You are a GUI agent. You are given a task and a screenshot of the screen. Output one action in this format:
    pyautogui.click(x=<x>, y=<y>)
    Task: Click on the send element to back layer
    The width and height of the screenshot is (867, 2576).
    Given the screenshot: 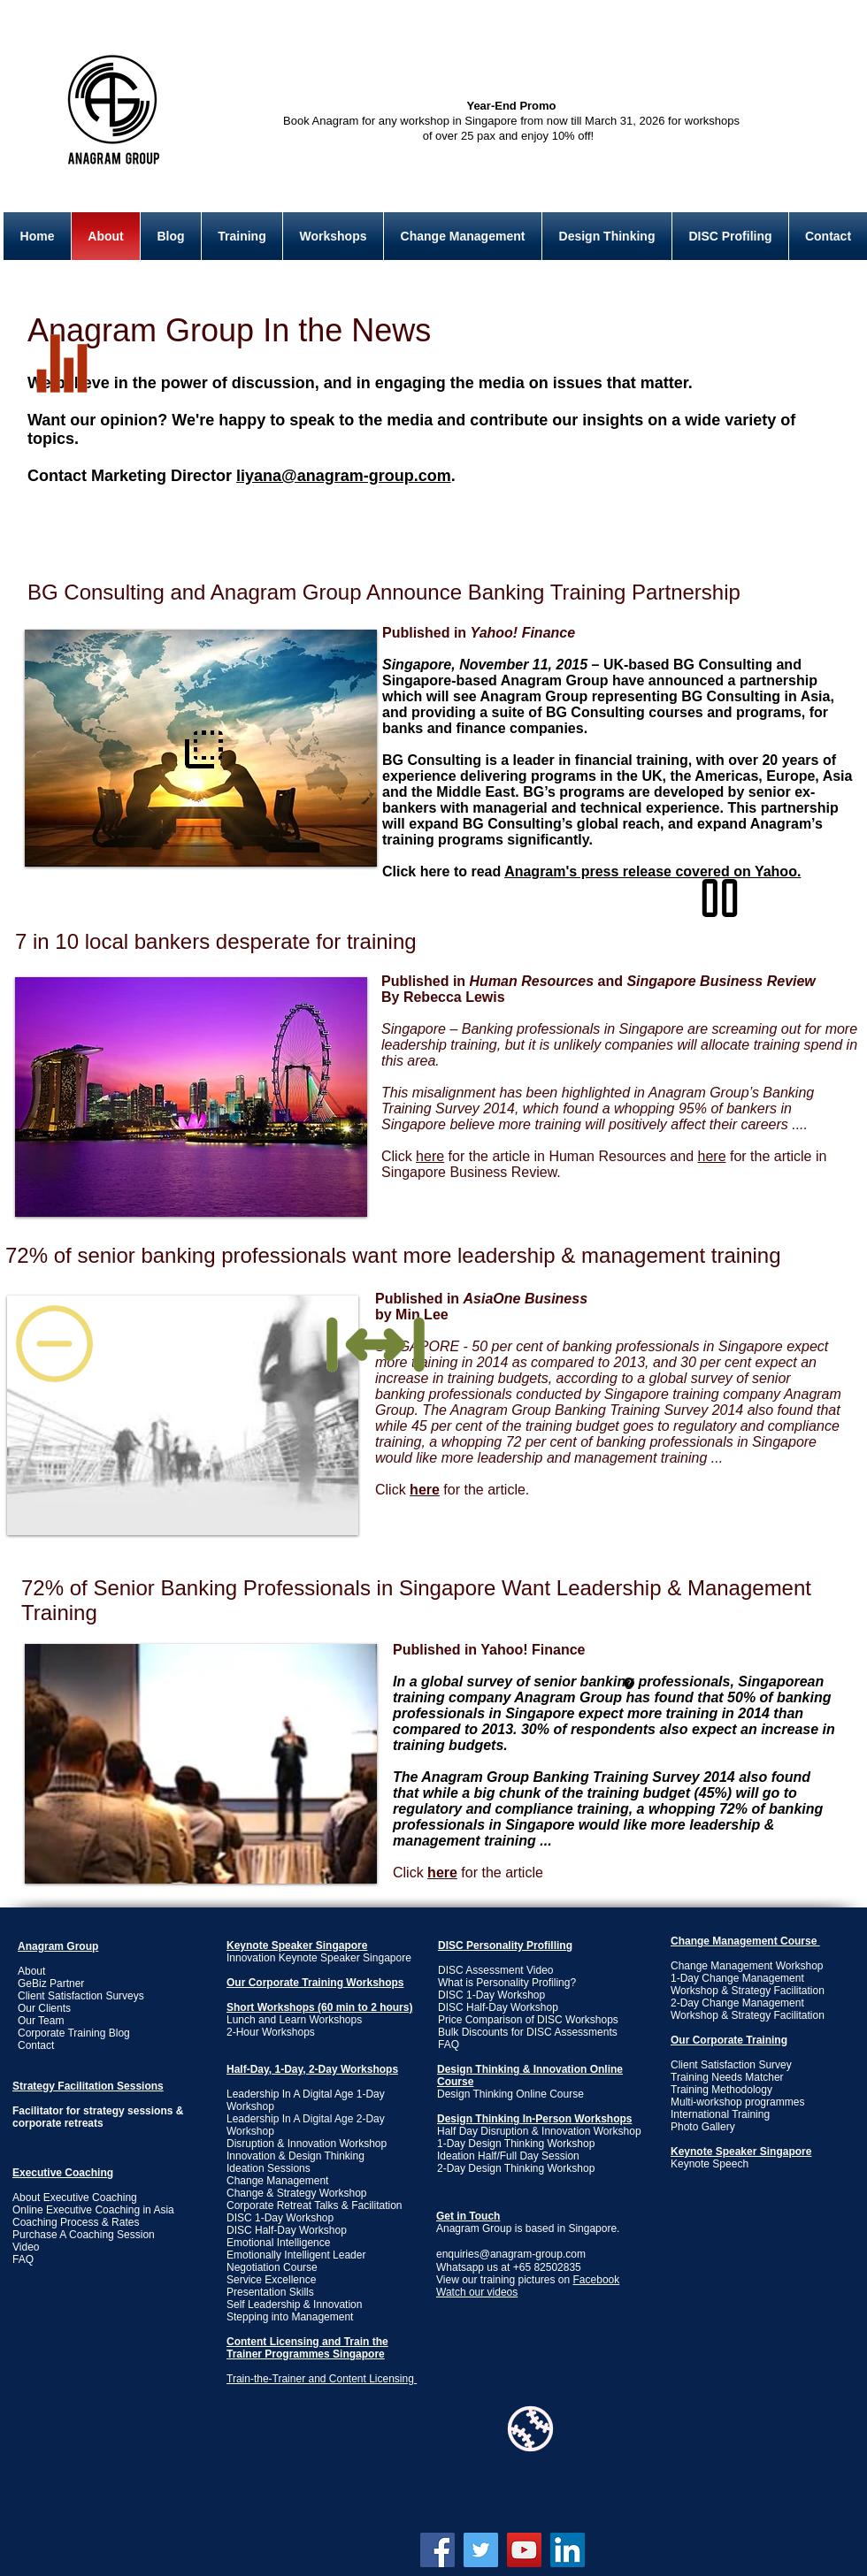 What is the action you would take?
    pyautogui.click(x=203, y=749)
    